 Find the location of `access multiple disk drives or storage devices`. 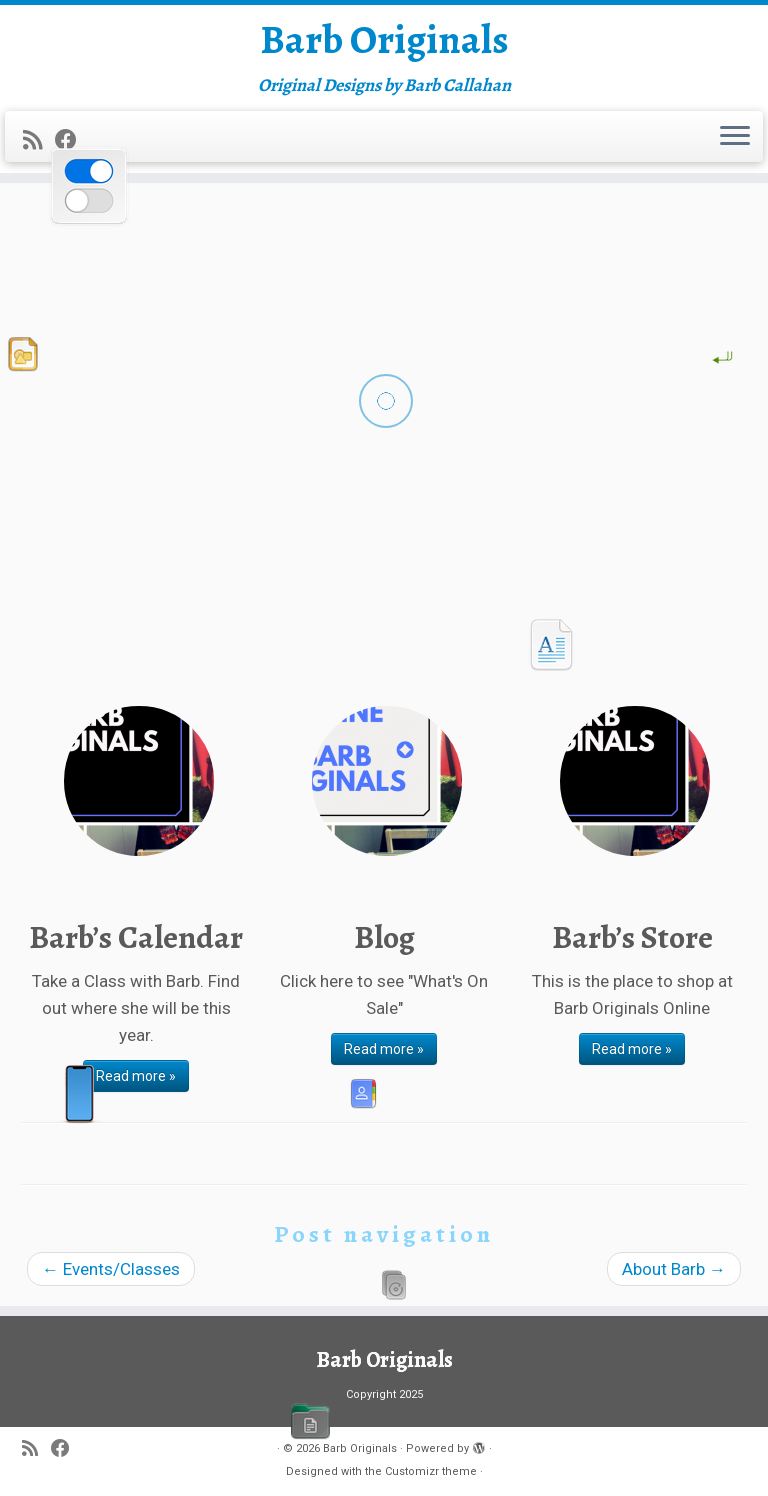

access multiple disk drives or storage devices is located at coordinates (394, 1285).